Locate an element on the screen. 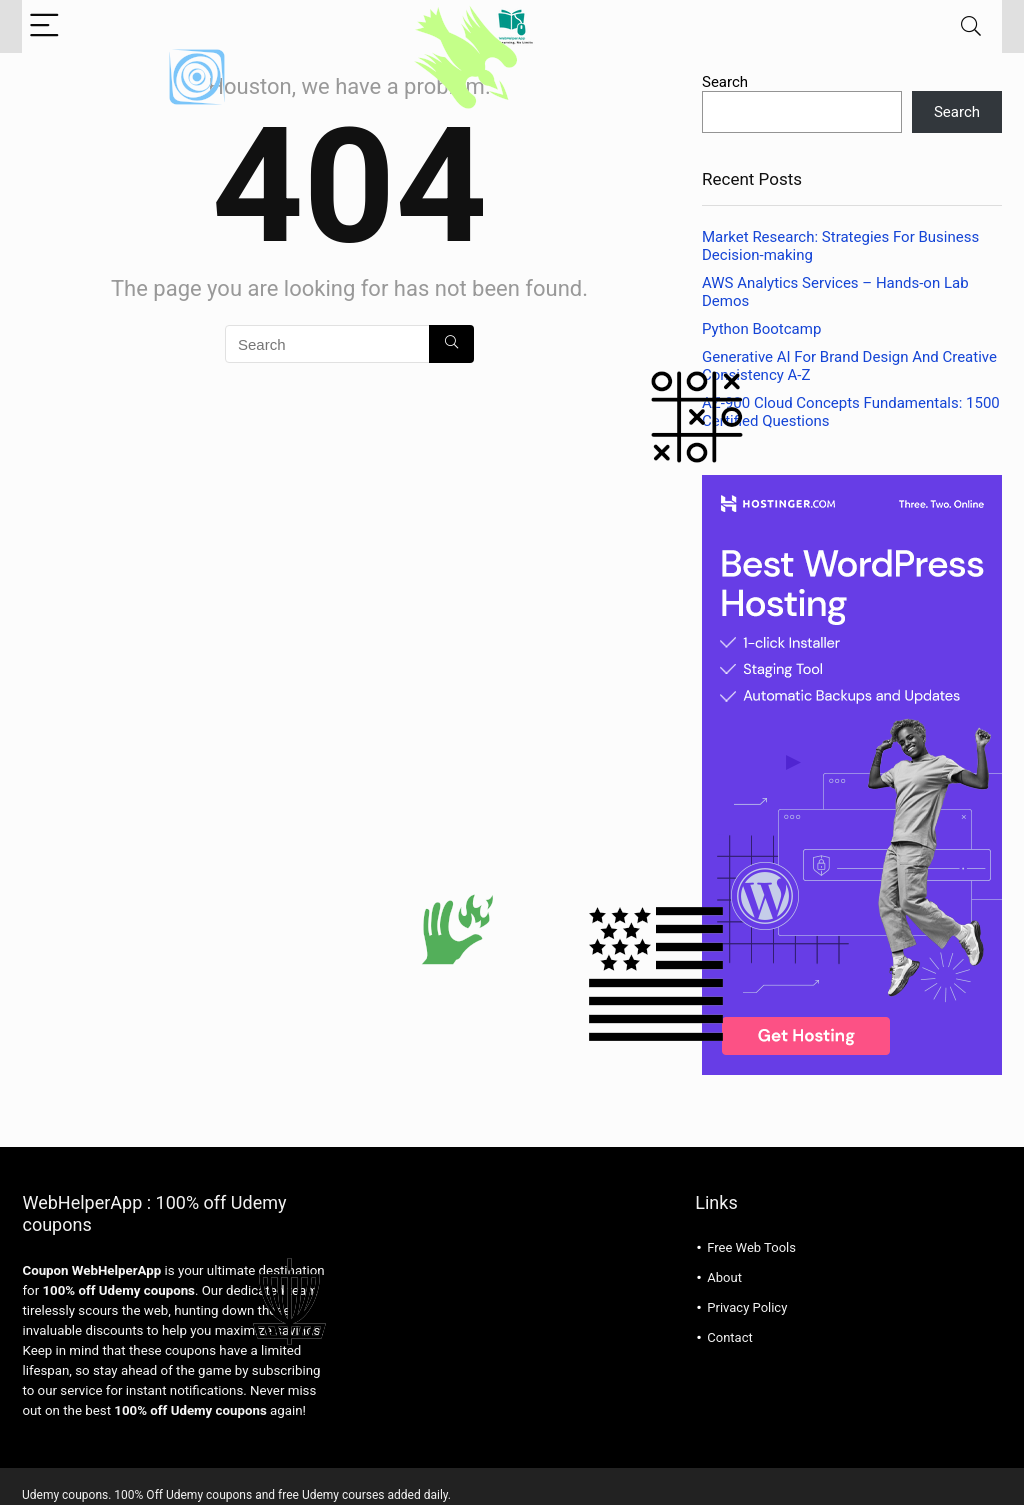 This screenshot has width=1024, height=1505. play tic-tac-toe game is located at coordinates (697, 417).